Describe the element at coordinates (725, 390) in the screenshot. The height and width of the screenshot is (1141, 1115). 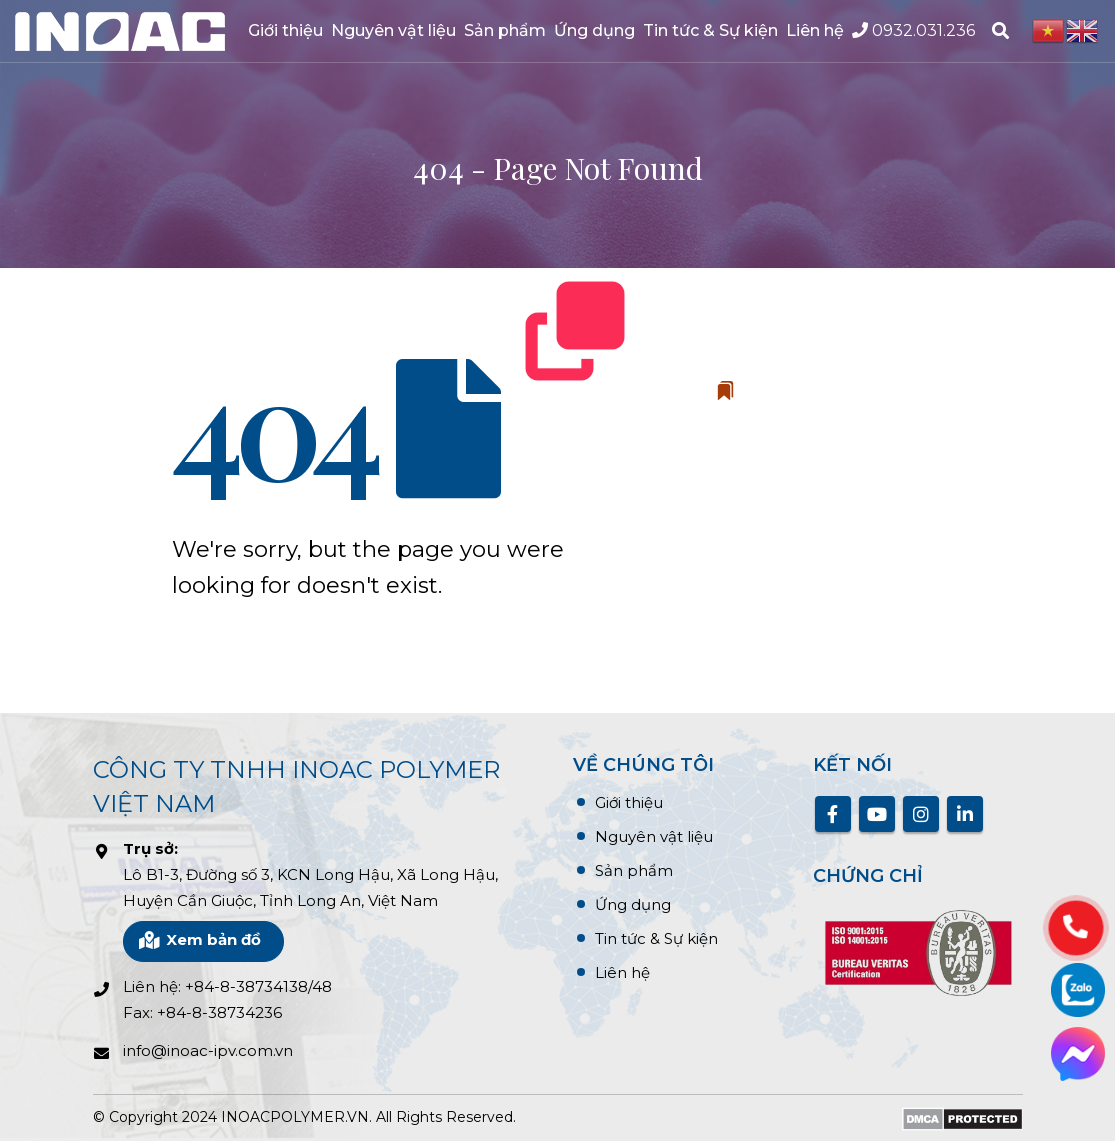
I see `view your saved bookmarks` at that location.